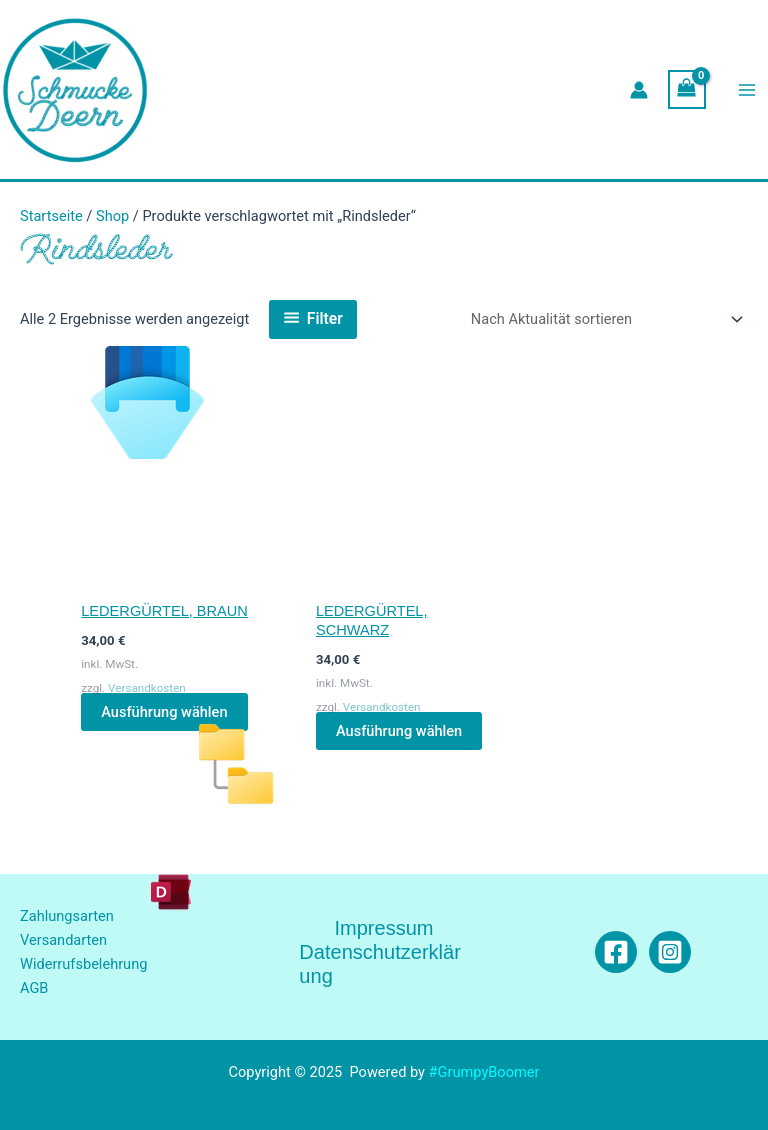 Image resolution: width=768 pixels, height=1130 pixels. I want to click on view folder hierarchy or directory structure, so click(238, 763).